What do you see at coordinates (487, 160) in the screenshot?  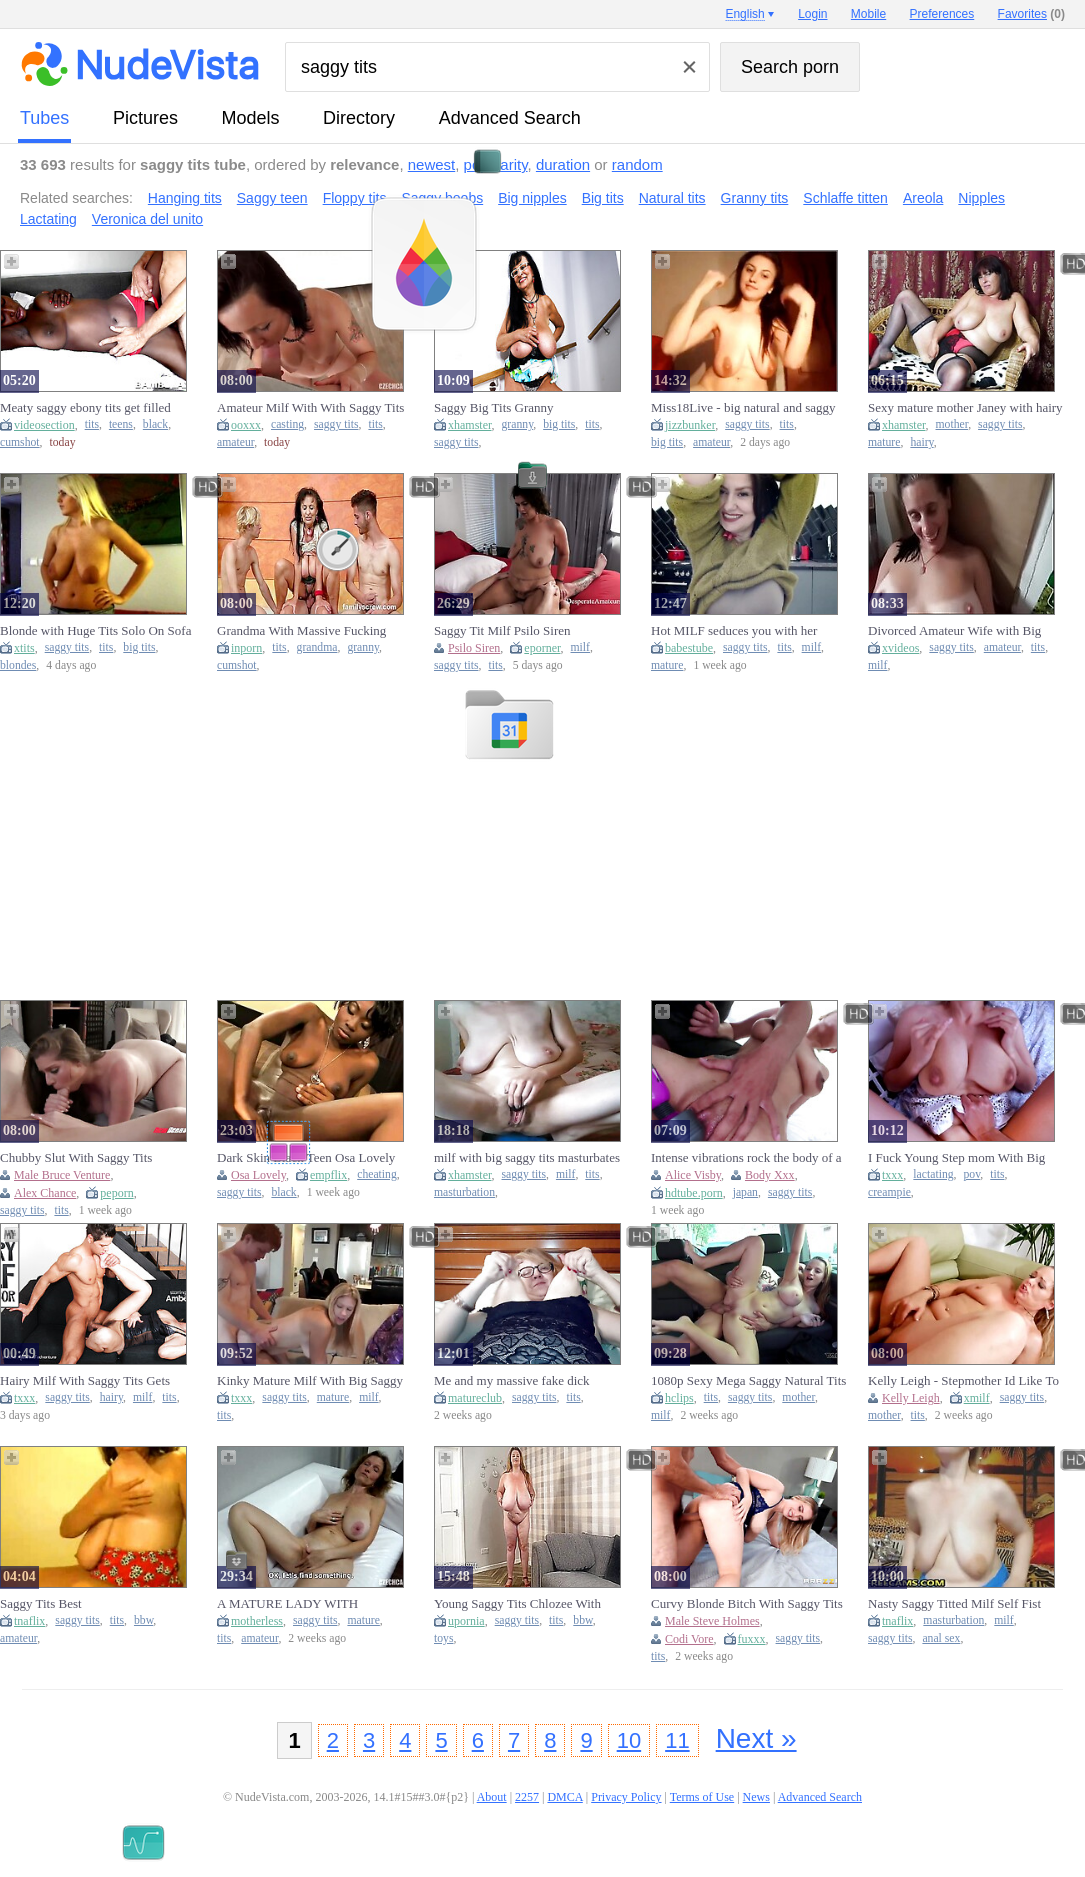 I see `access the desktop folder` at bounding box center [487, 160].